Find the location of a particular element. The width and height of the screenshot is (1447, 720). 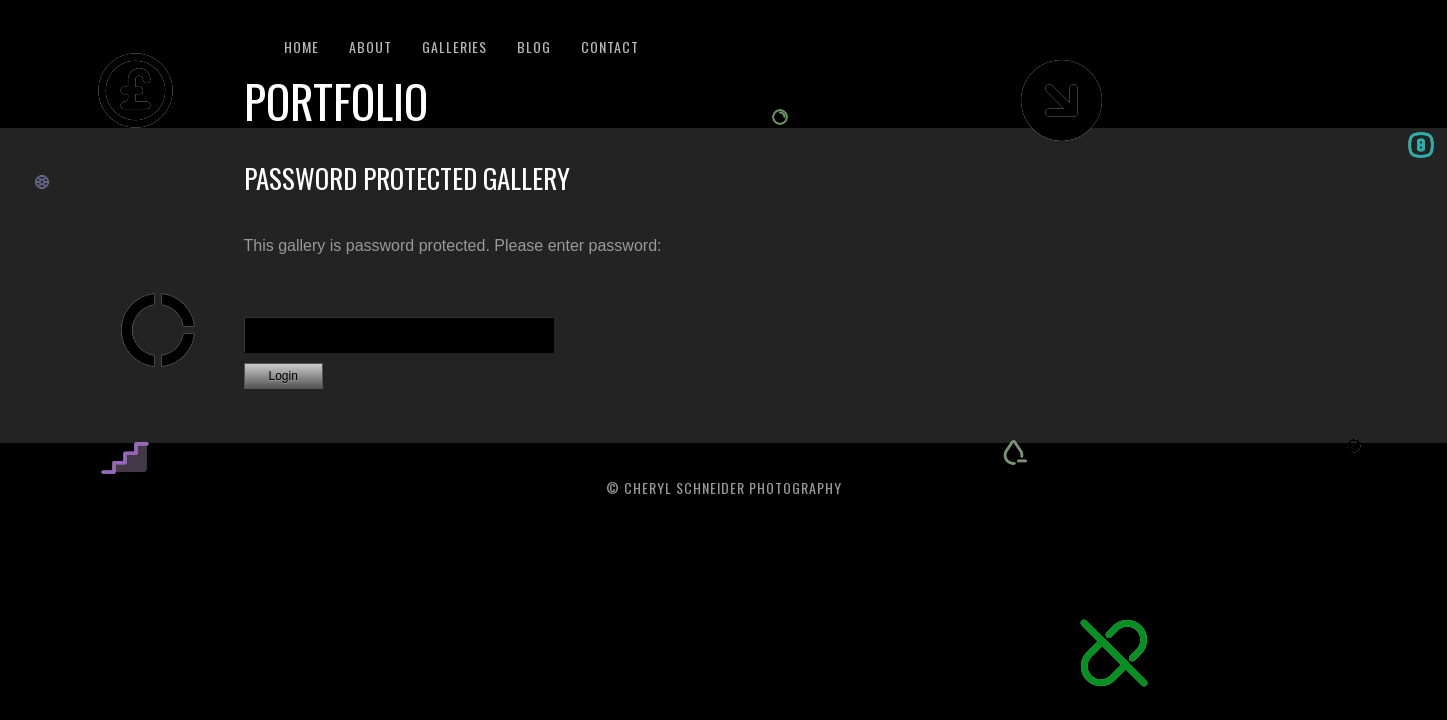

access vehicle or tire settings is located at coordinates (42, 182).